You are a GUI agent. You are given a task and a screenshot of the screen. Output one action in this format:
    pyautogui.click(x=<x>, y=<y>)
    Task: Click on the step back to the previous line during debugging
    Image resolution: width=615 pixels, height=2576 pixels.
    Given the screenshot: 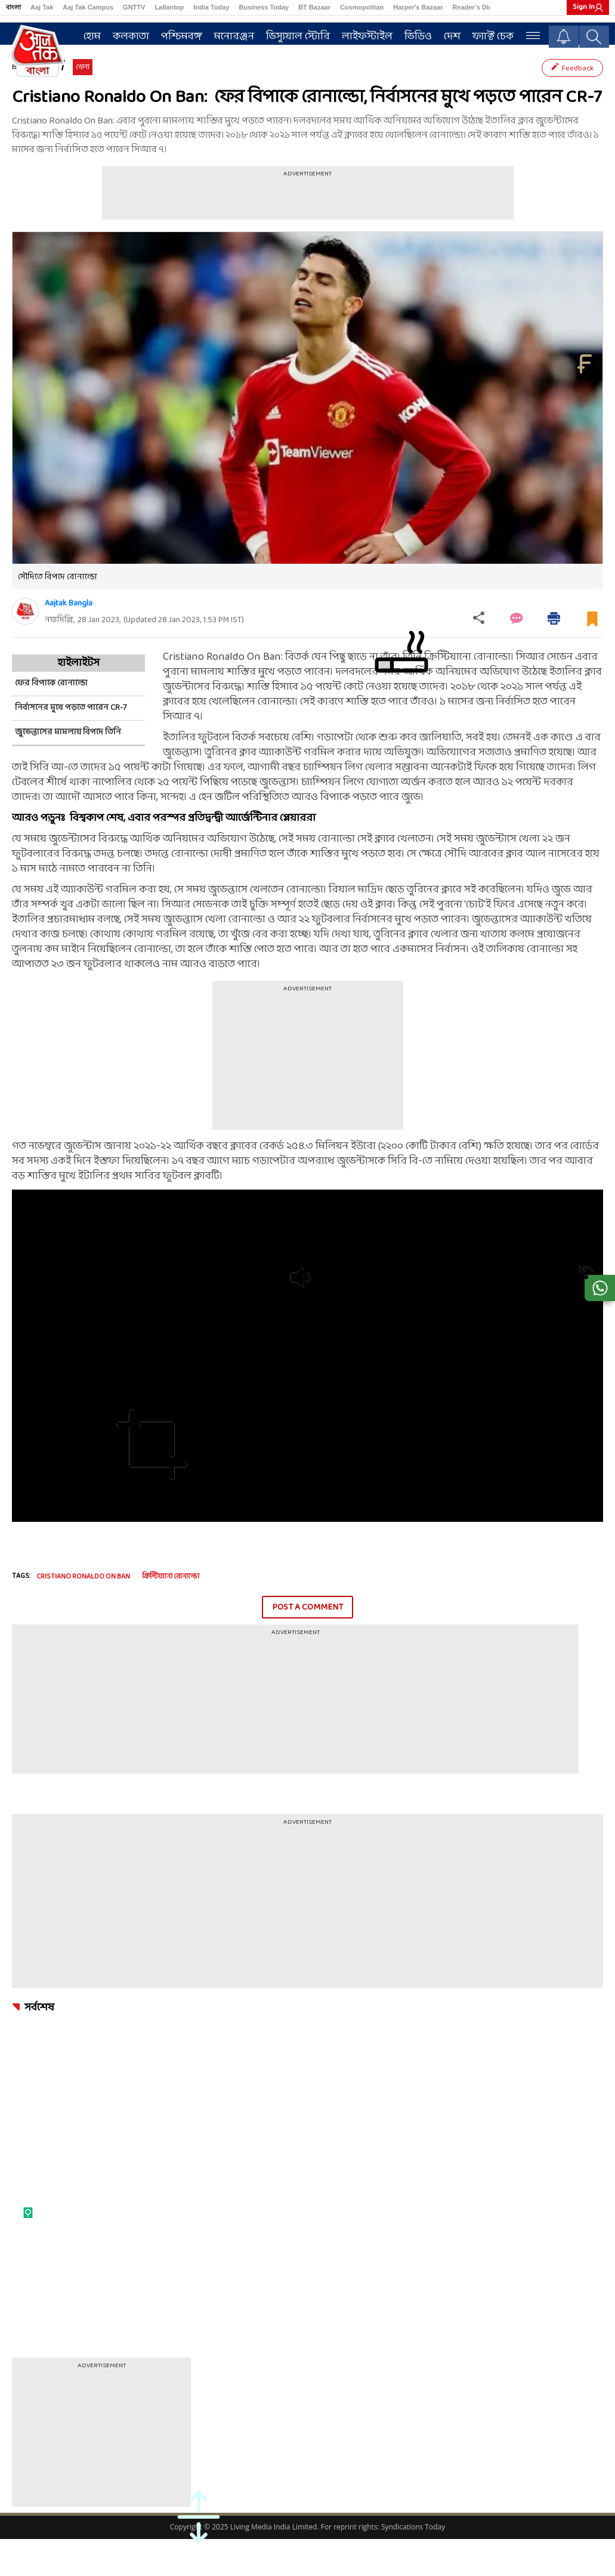 What is the action you would take?
    pyautogui.click(x=586, y=1272)
    